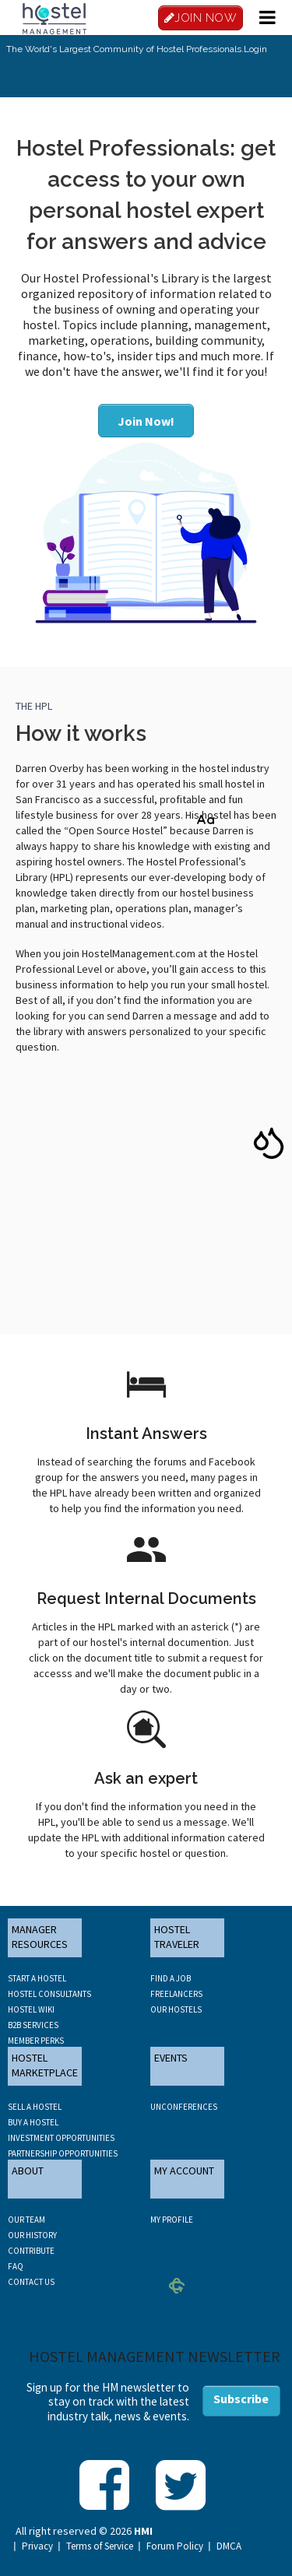  Describe the element at coordinates (177, 2286) in the screenshot. I see `rotate object in 3D space` at that location.